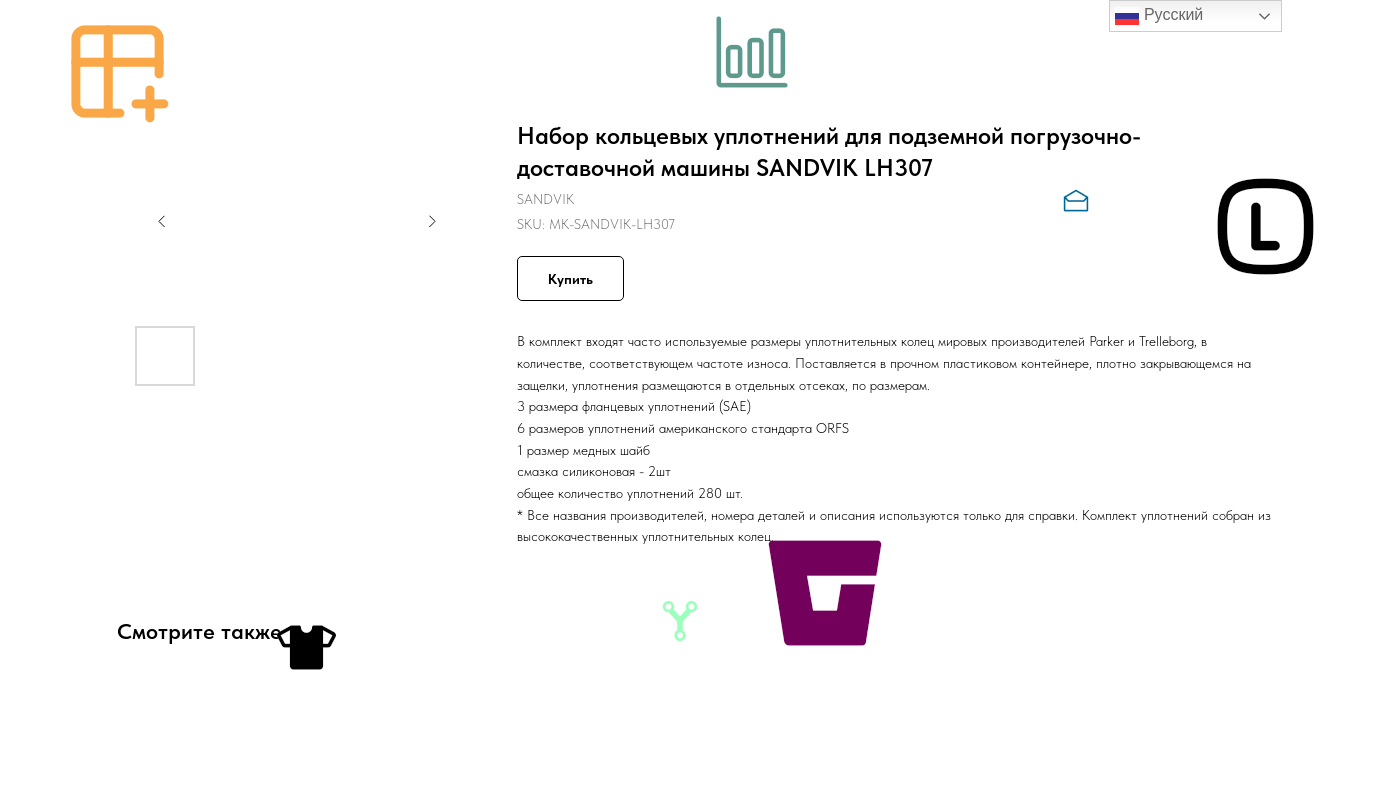 The width and height of the screenshot is (1394, 804). What do you see at coordinates (752, 52) in the screenshot?
I see `view analytics or statistics` at bounding box center [752, 52].